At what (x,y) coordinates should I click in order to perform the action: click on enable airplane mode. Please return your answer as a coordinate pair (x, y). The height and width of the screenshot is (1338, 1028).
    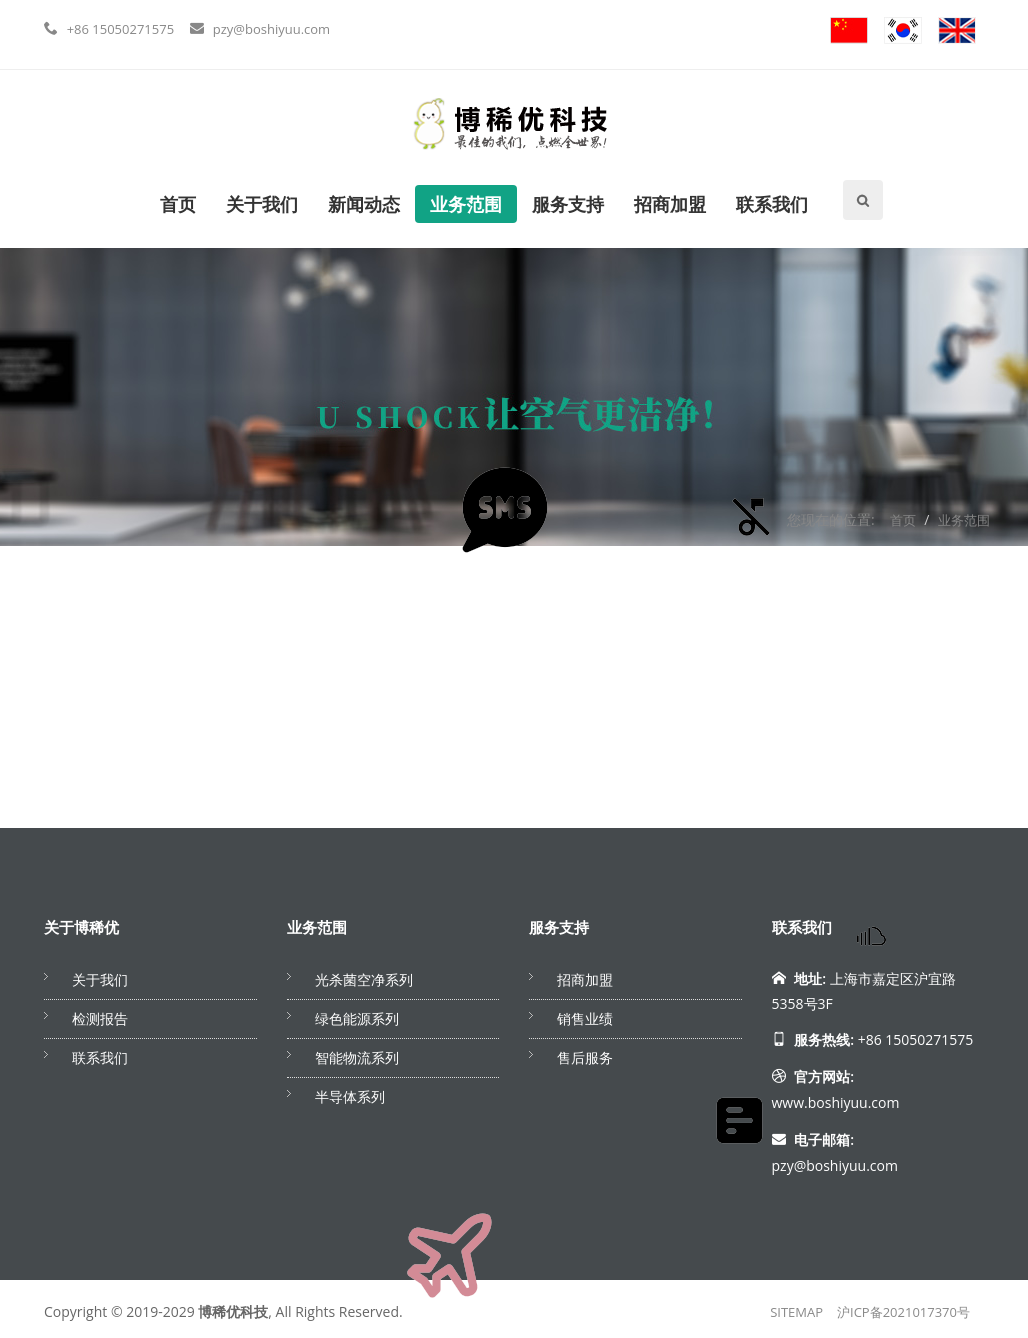
    Looking at the image, I should click on (449, 1256).